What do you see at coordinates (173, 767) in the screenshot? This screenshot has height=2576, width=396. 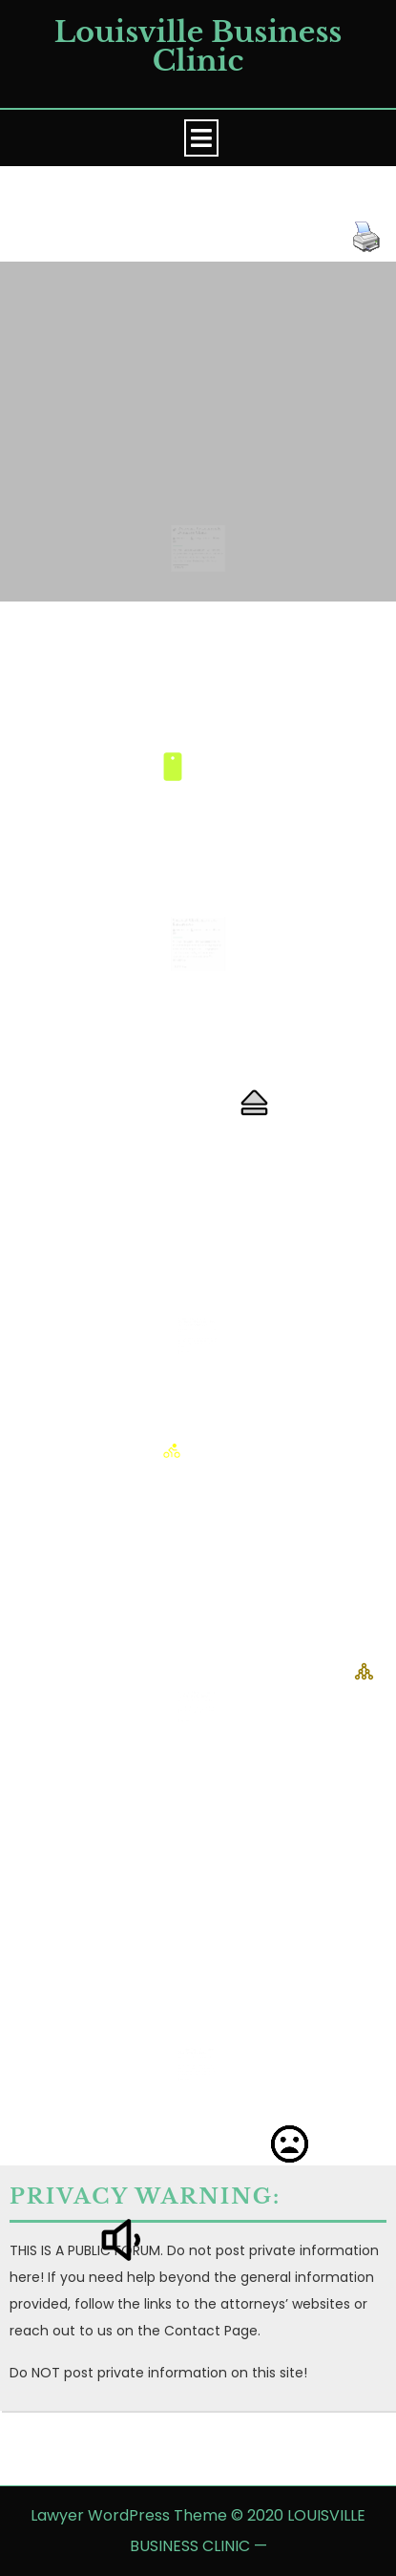 I see `access device camera from mobile` at bounding box center [173, 767].